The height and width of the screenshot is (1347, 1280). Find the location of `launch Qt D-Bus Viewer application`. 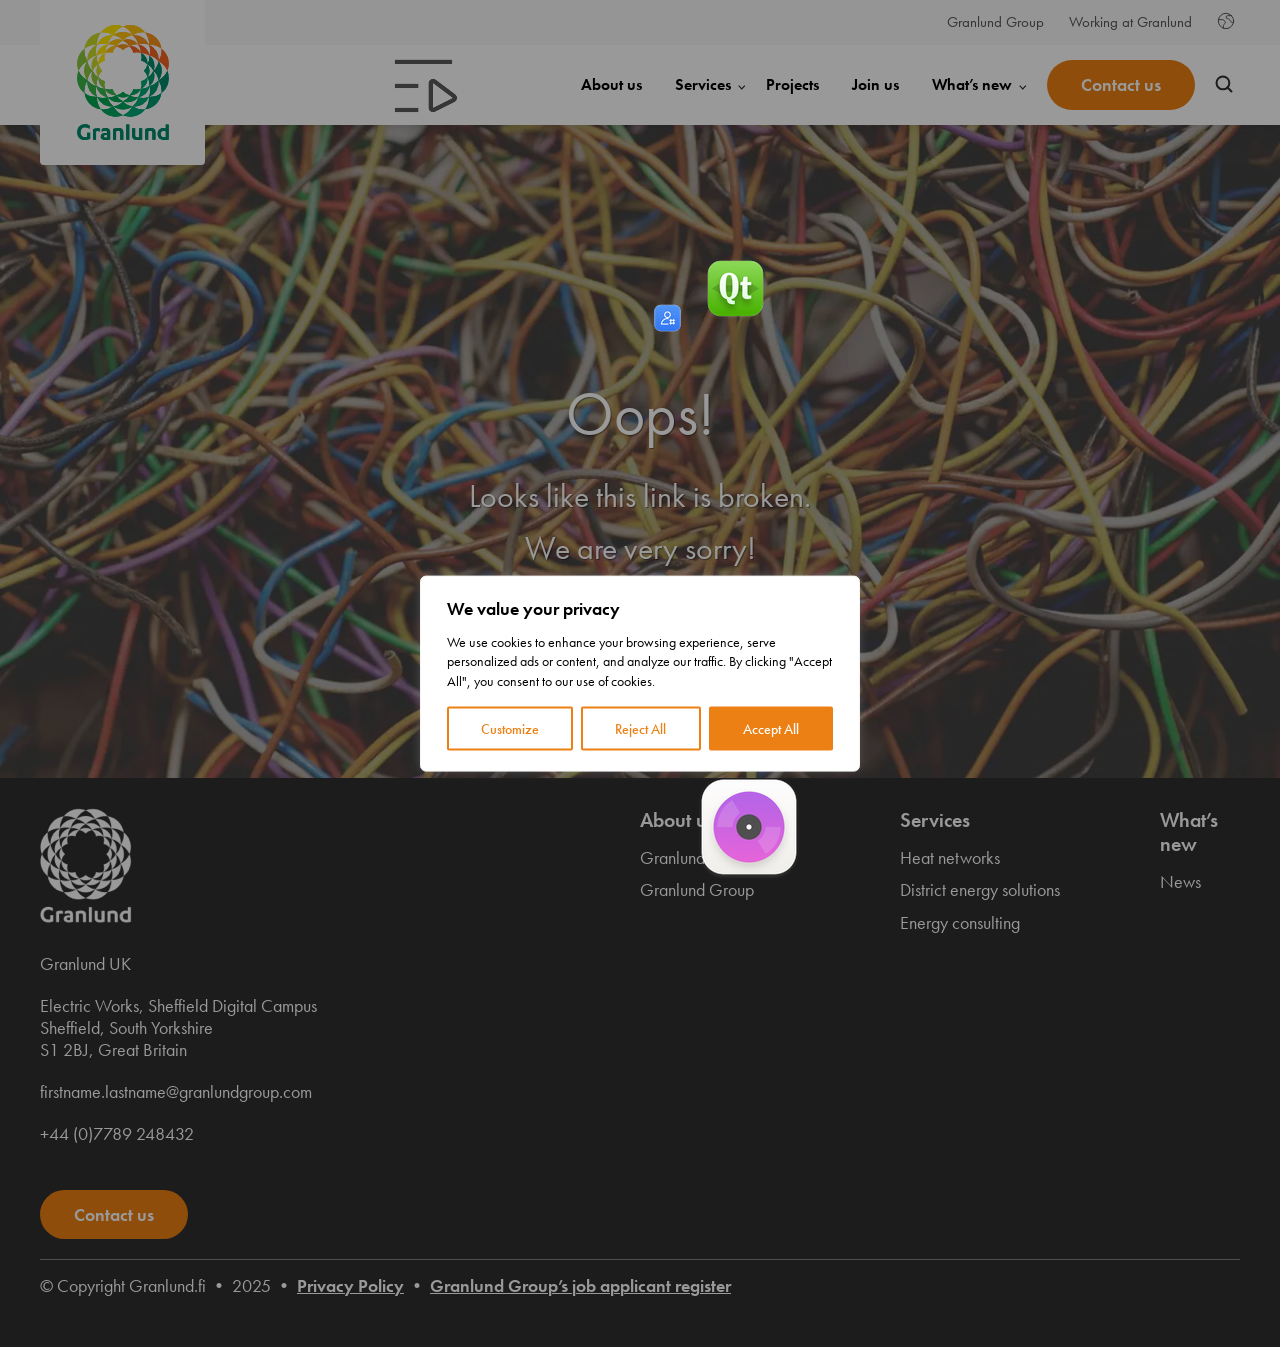

launch Qt D-Bus Viewer application is located at coordinates (735, 288).